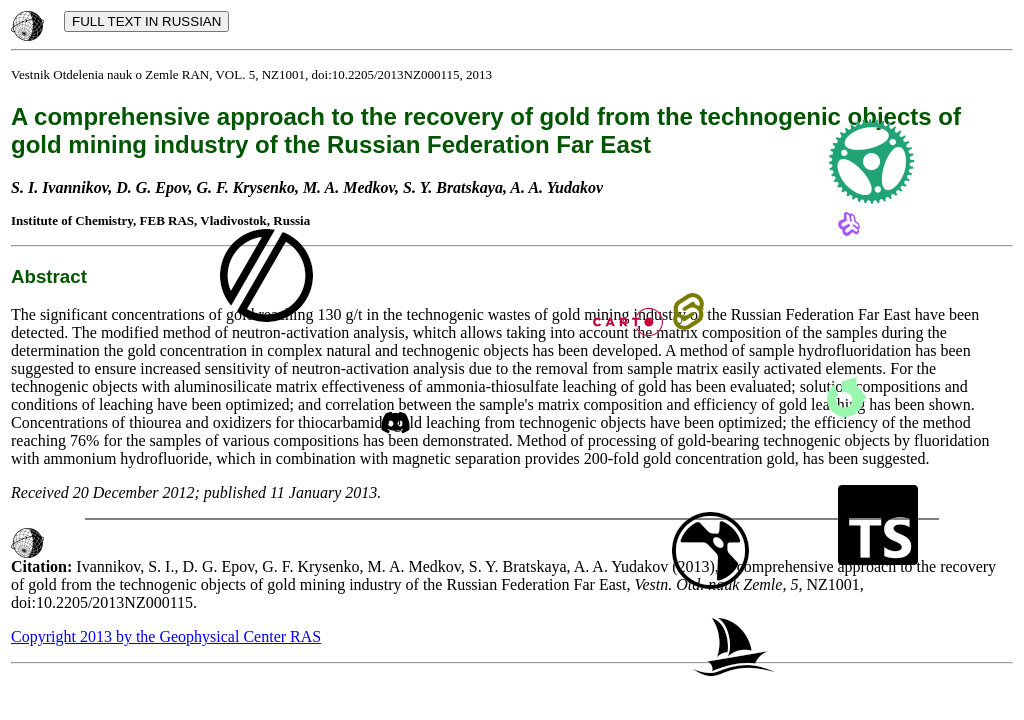 Image resolution: width=1024 pixels, height=720 pixels. I want to click on open Nuke compositing software, so click(710, 550).